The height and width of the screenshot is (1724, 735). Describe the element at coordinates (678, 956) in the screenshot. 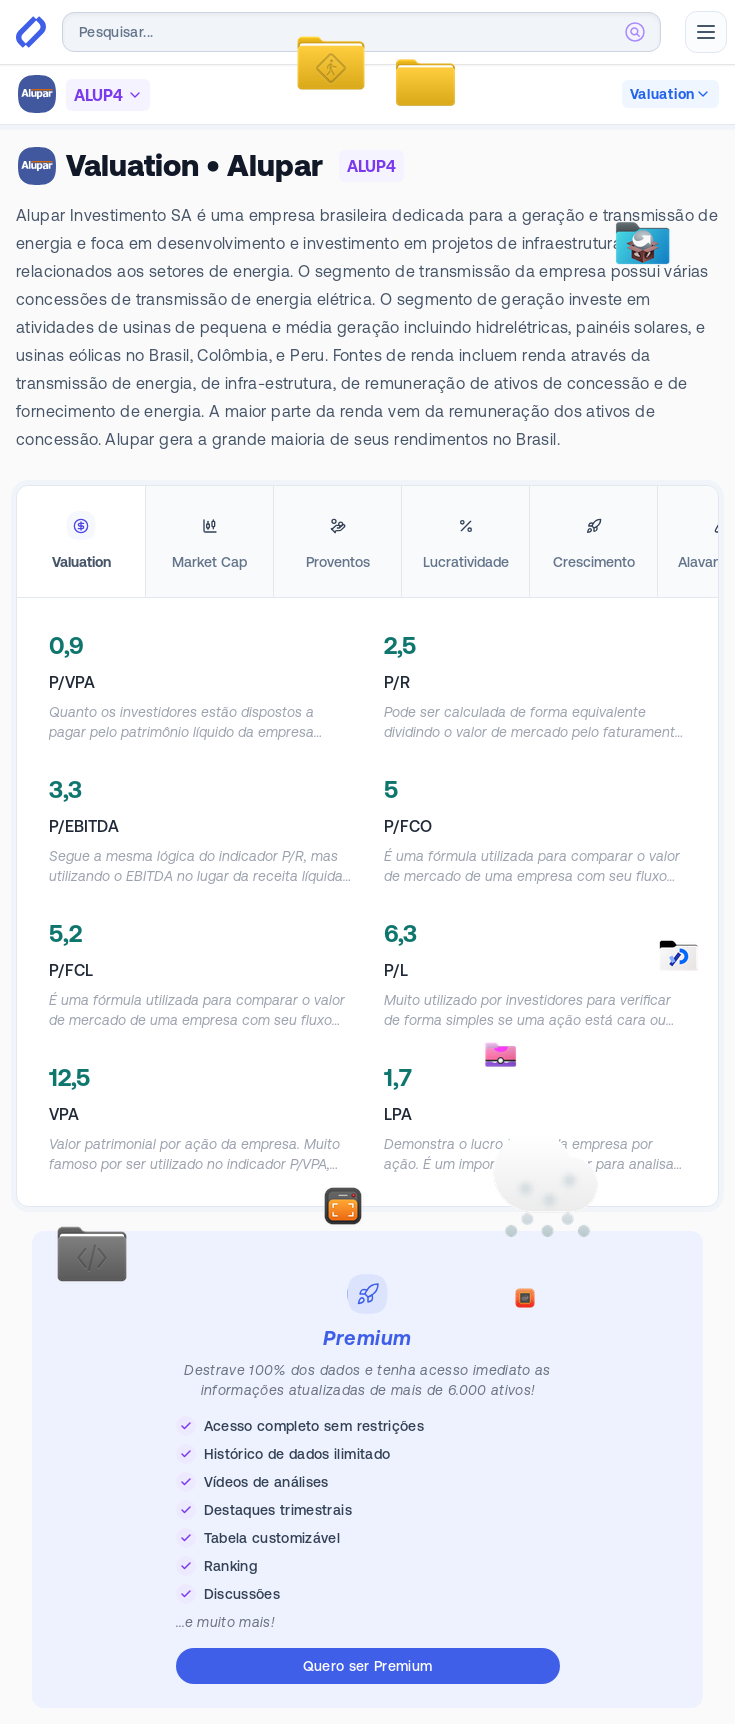

I see `folder containing files currently being processed` at that location.